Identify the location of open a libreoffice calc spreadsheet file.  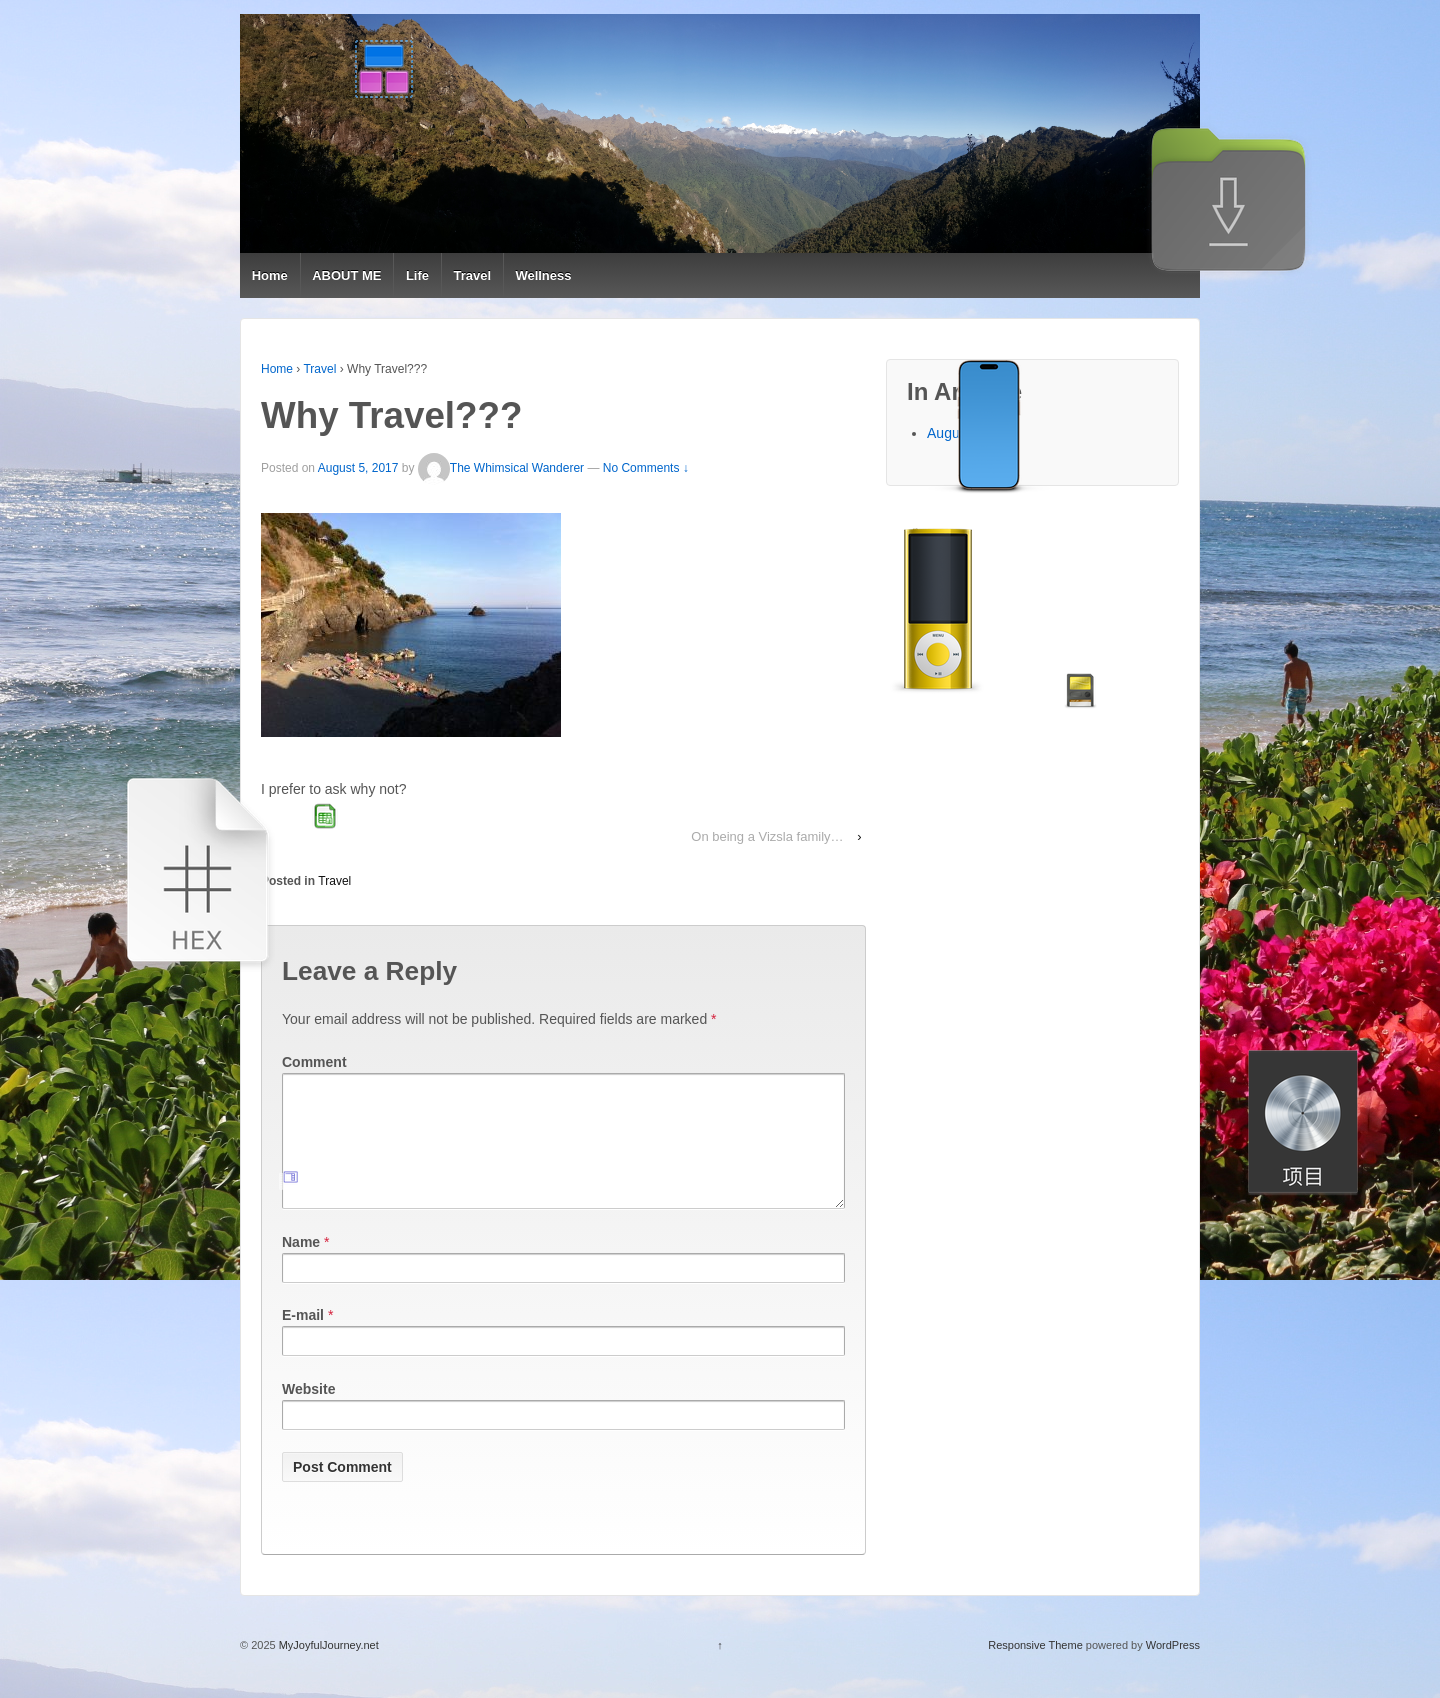
(325, 816).